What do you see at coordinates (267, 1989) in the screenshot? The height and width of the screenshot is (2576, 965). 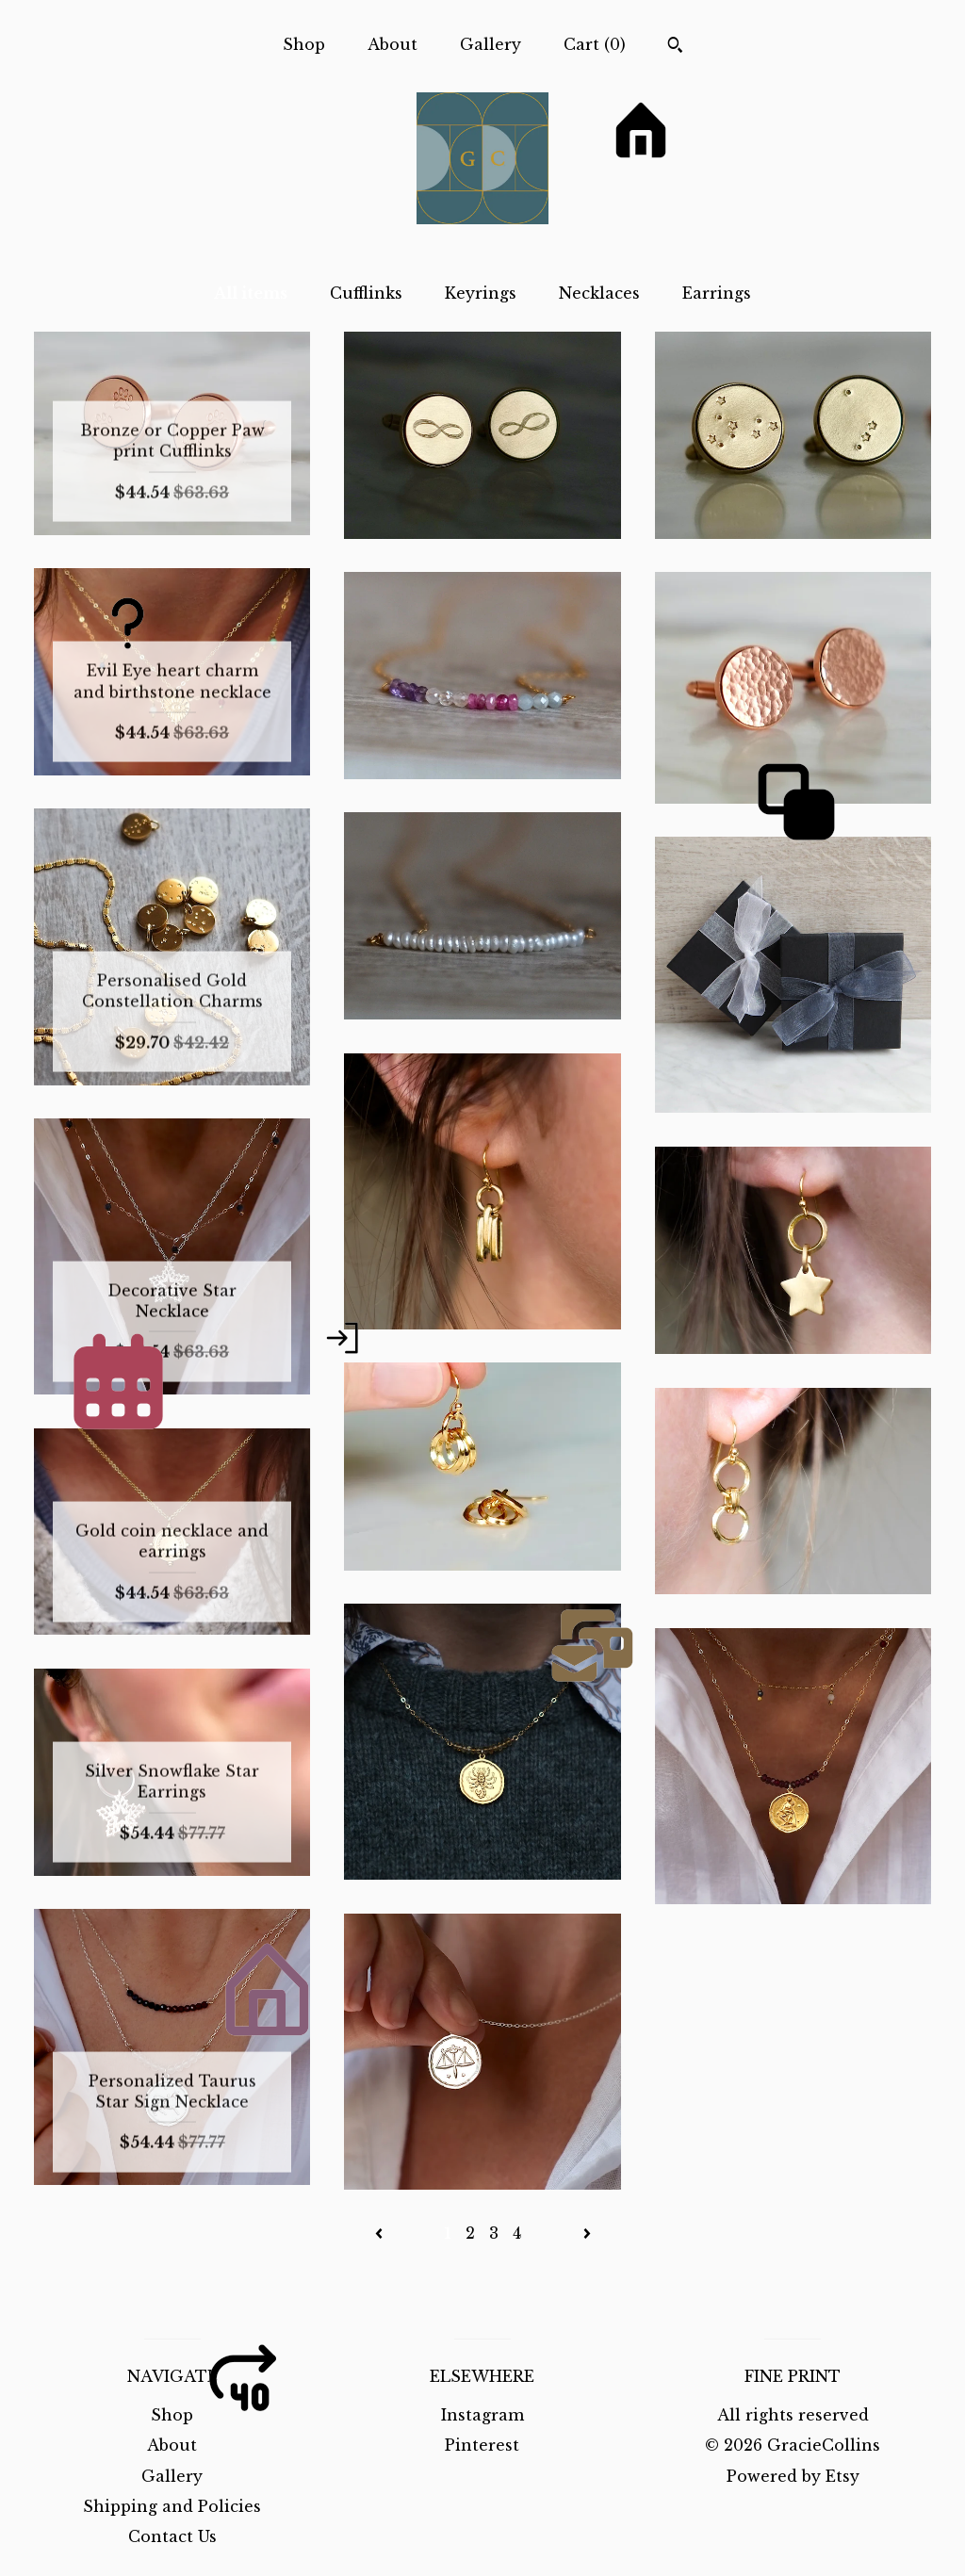 I see `navigate to home screen` at bounding box center [267, 1989].